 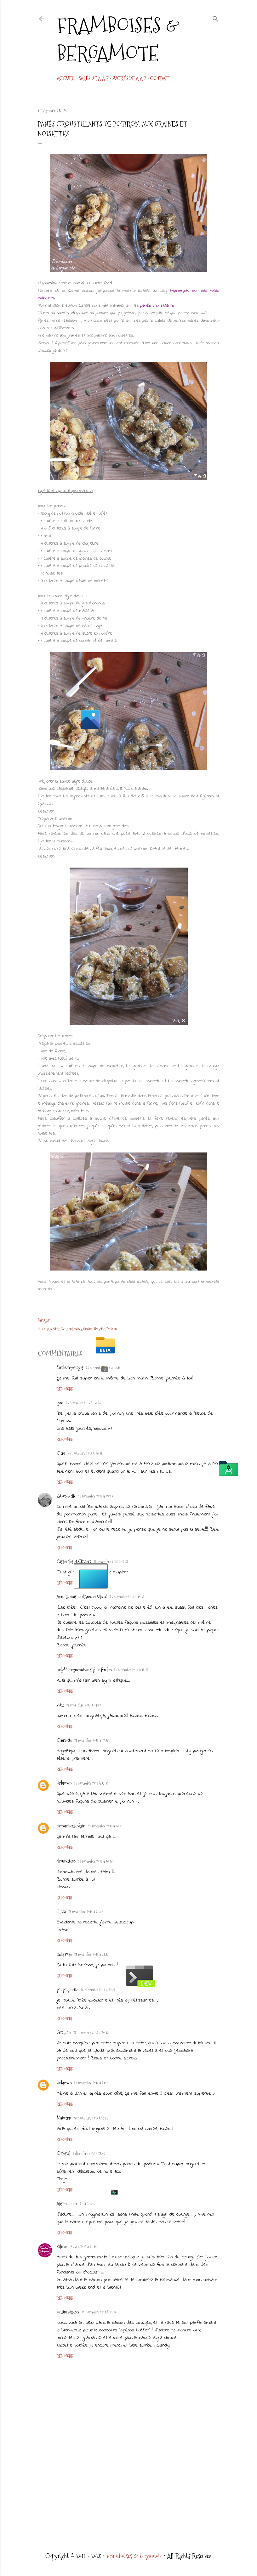 I want to click on folder containing beta or experimental features, so click(x=105, y=1345).